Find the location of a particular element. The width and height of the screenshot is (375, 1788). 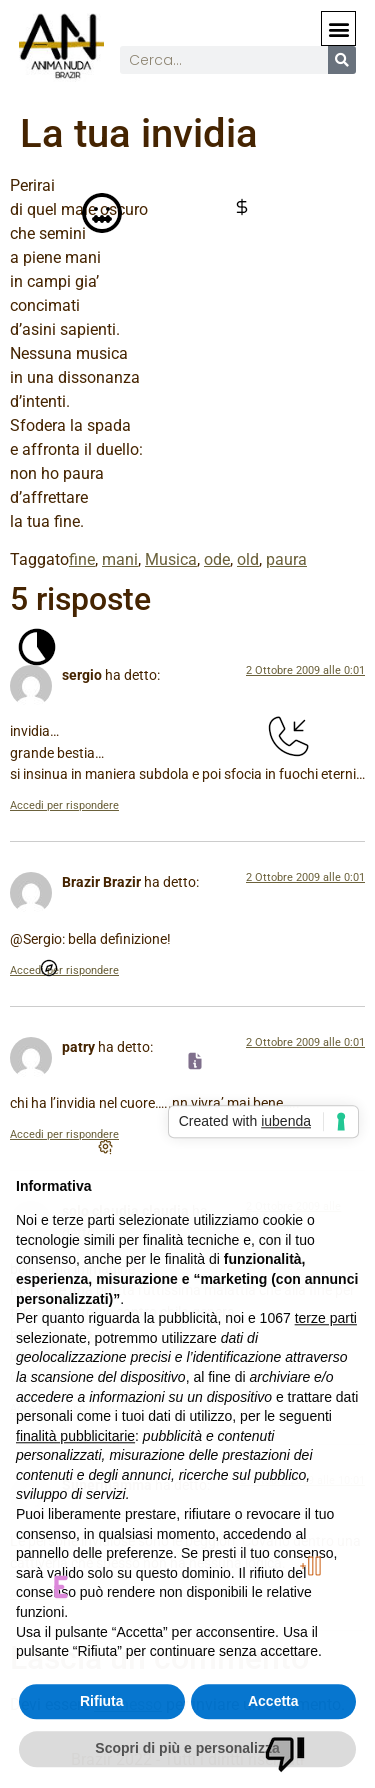

indicates an "E" label or category marker is located at coordinates (61, 1587).